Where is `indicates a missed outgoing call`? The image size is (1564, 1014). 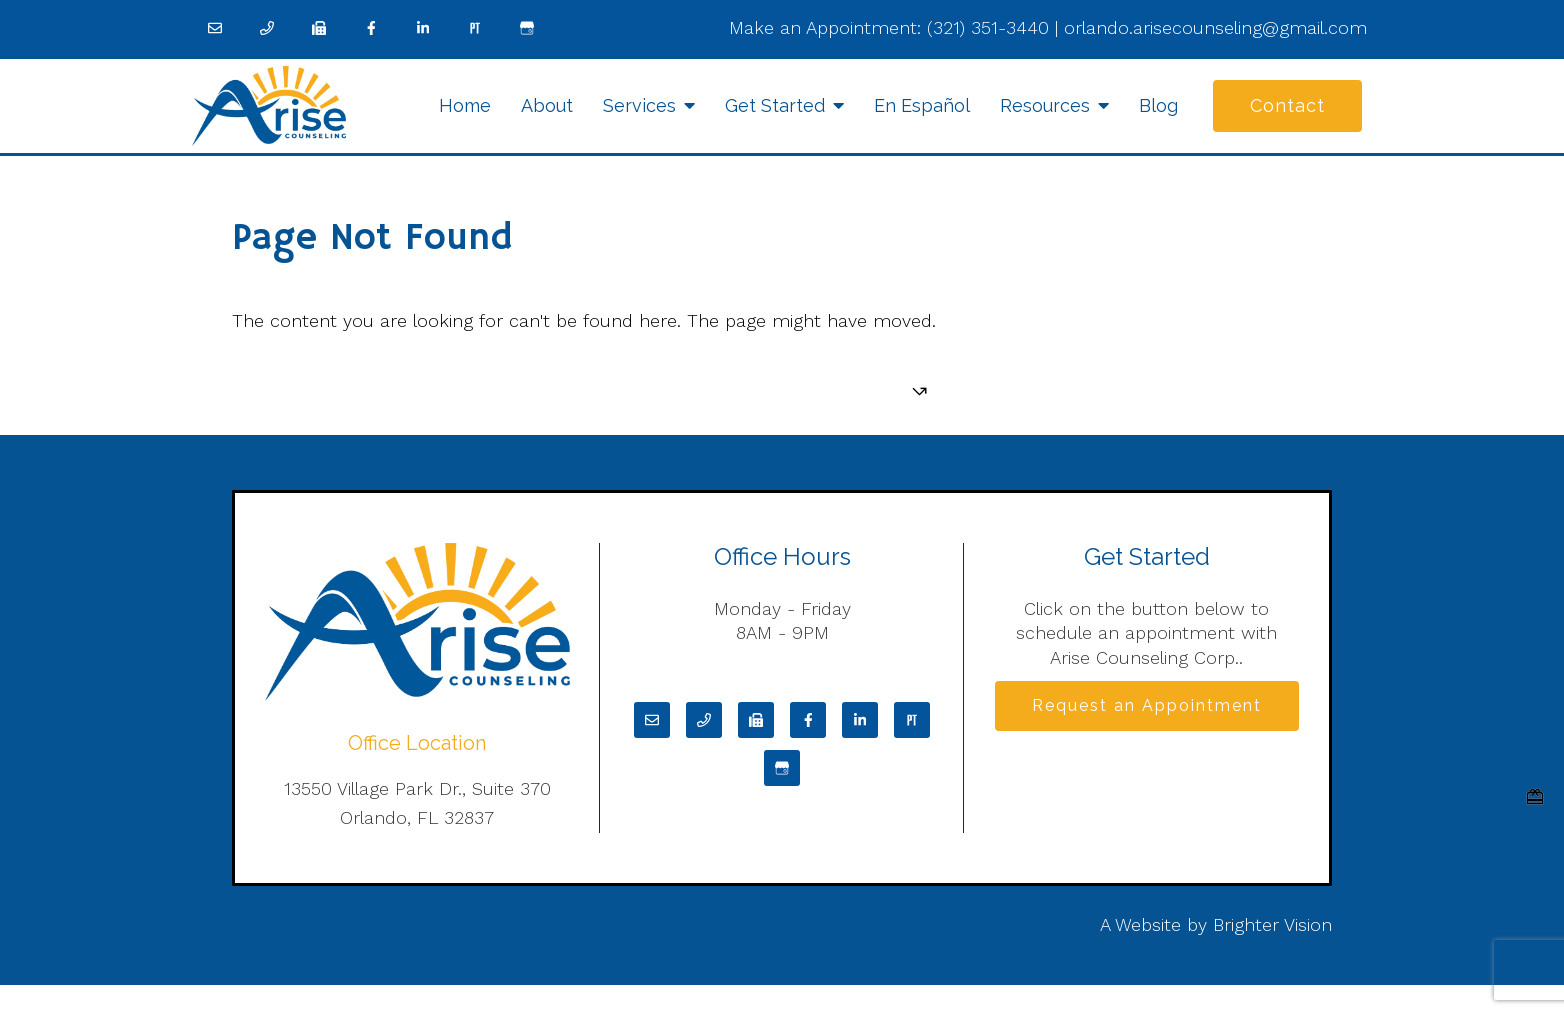 indicates a missed outgoing call is located at coordinates (919, 391).